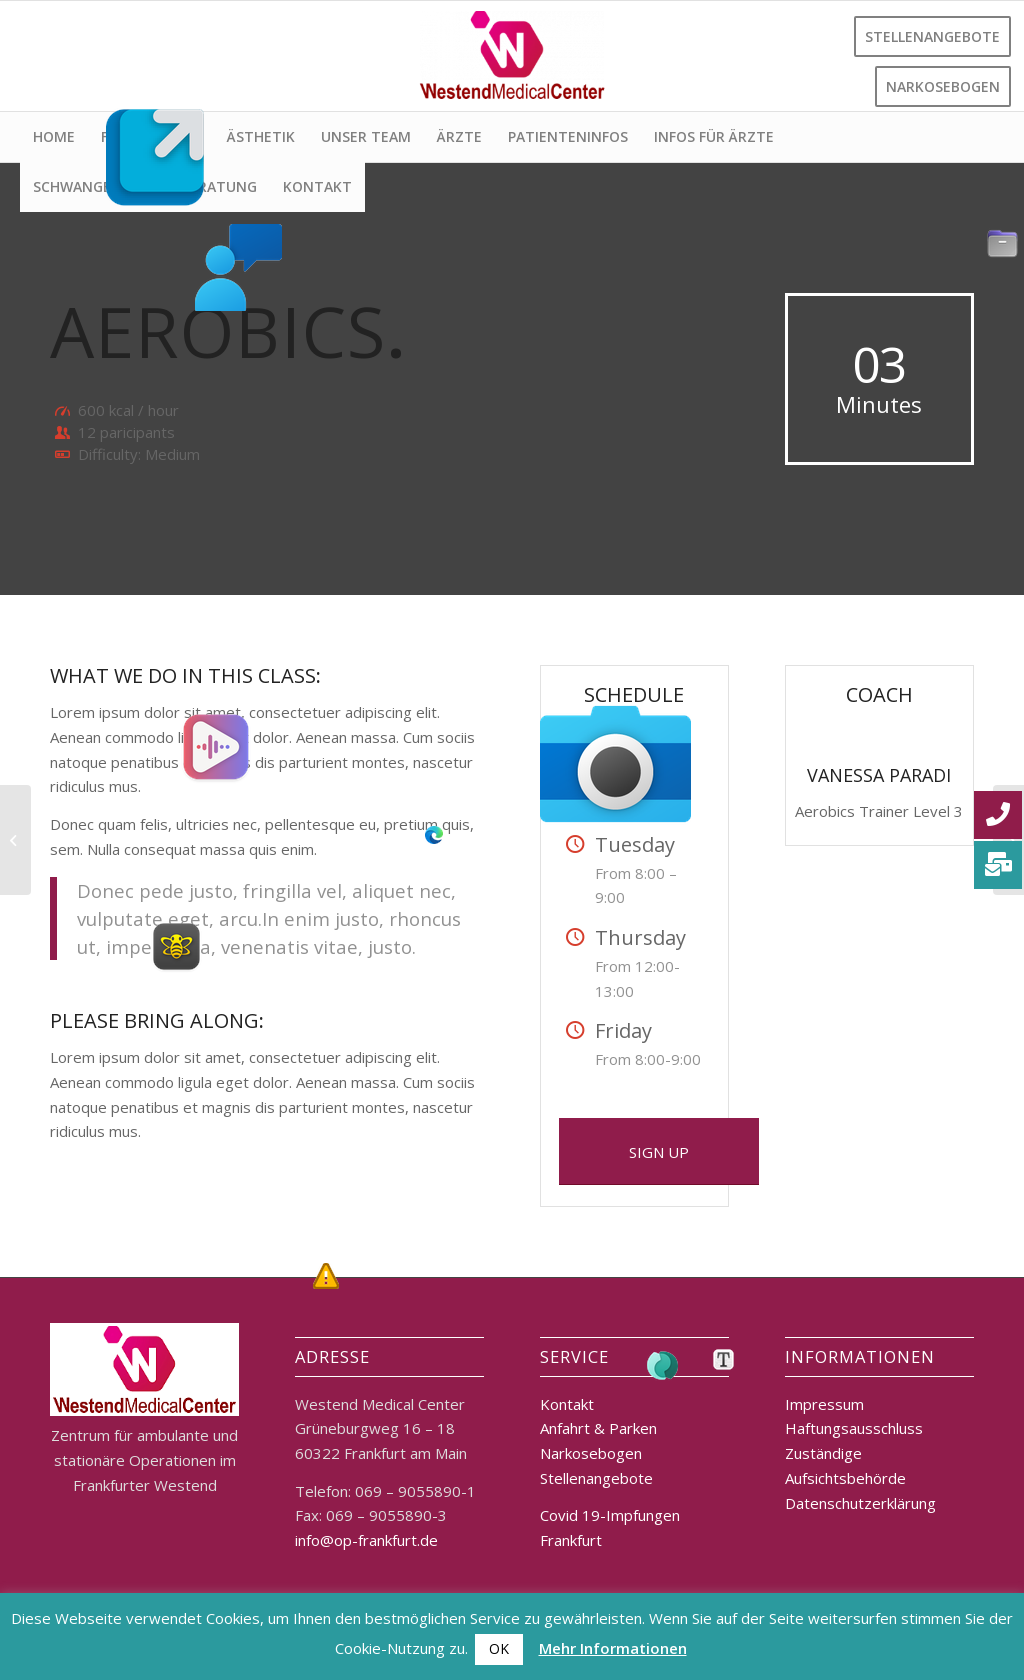  I want to click on open decibels audio player app, so click(216, 747).